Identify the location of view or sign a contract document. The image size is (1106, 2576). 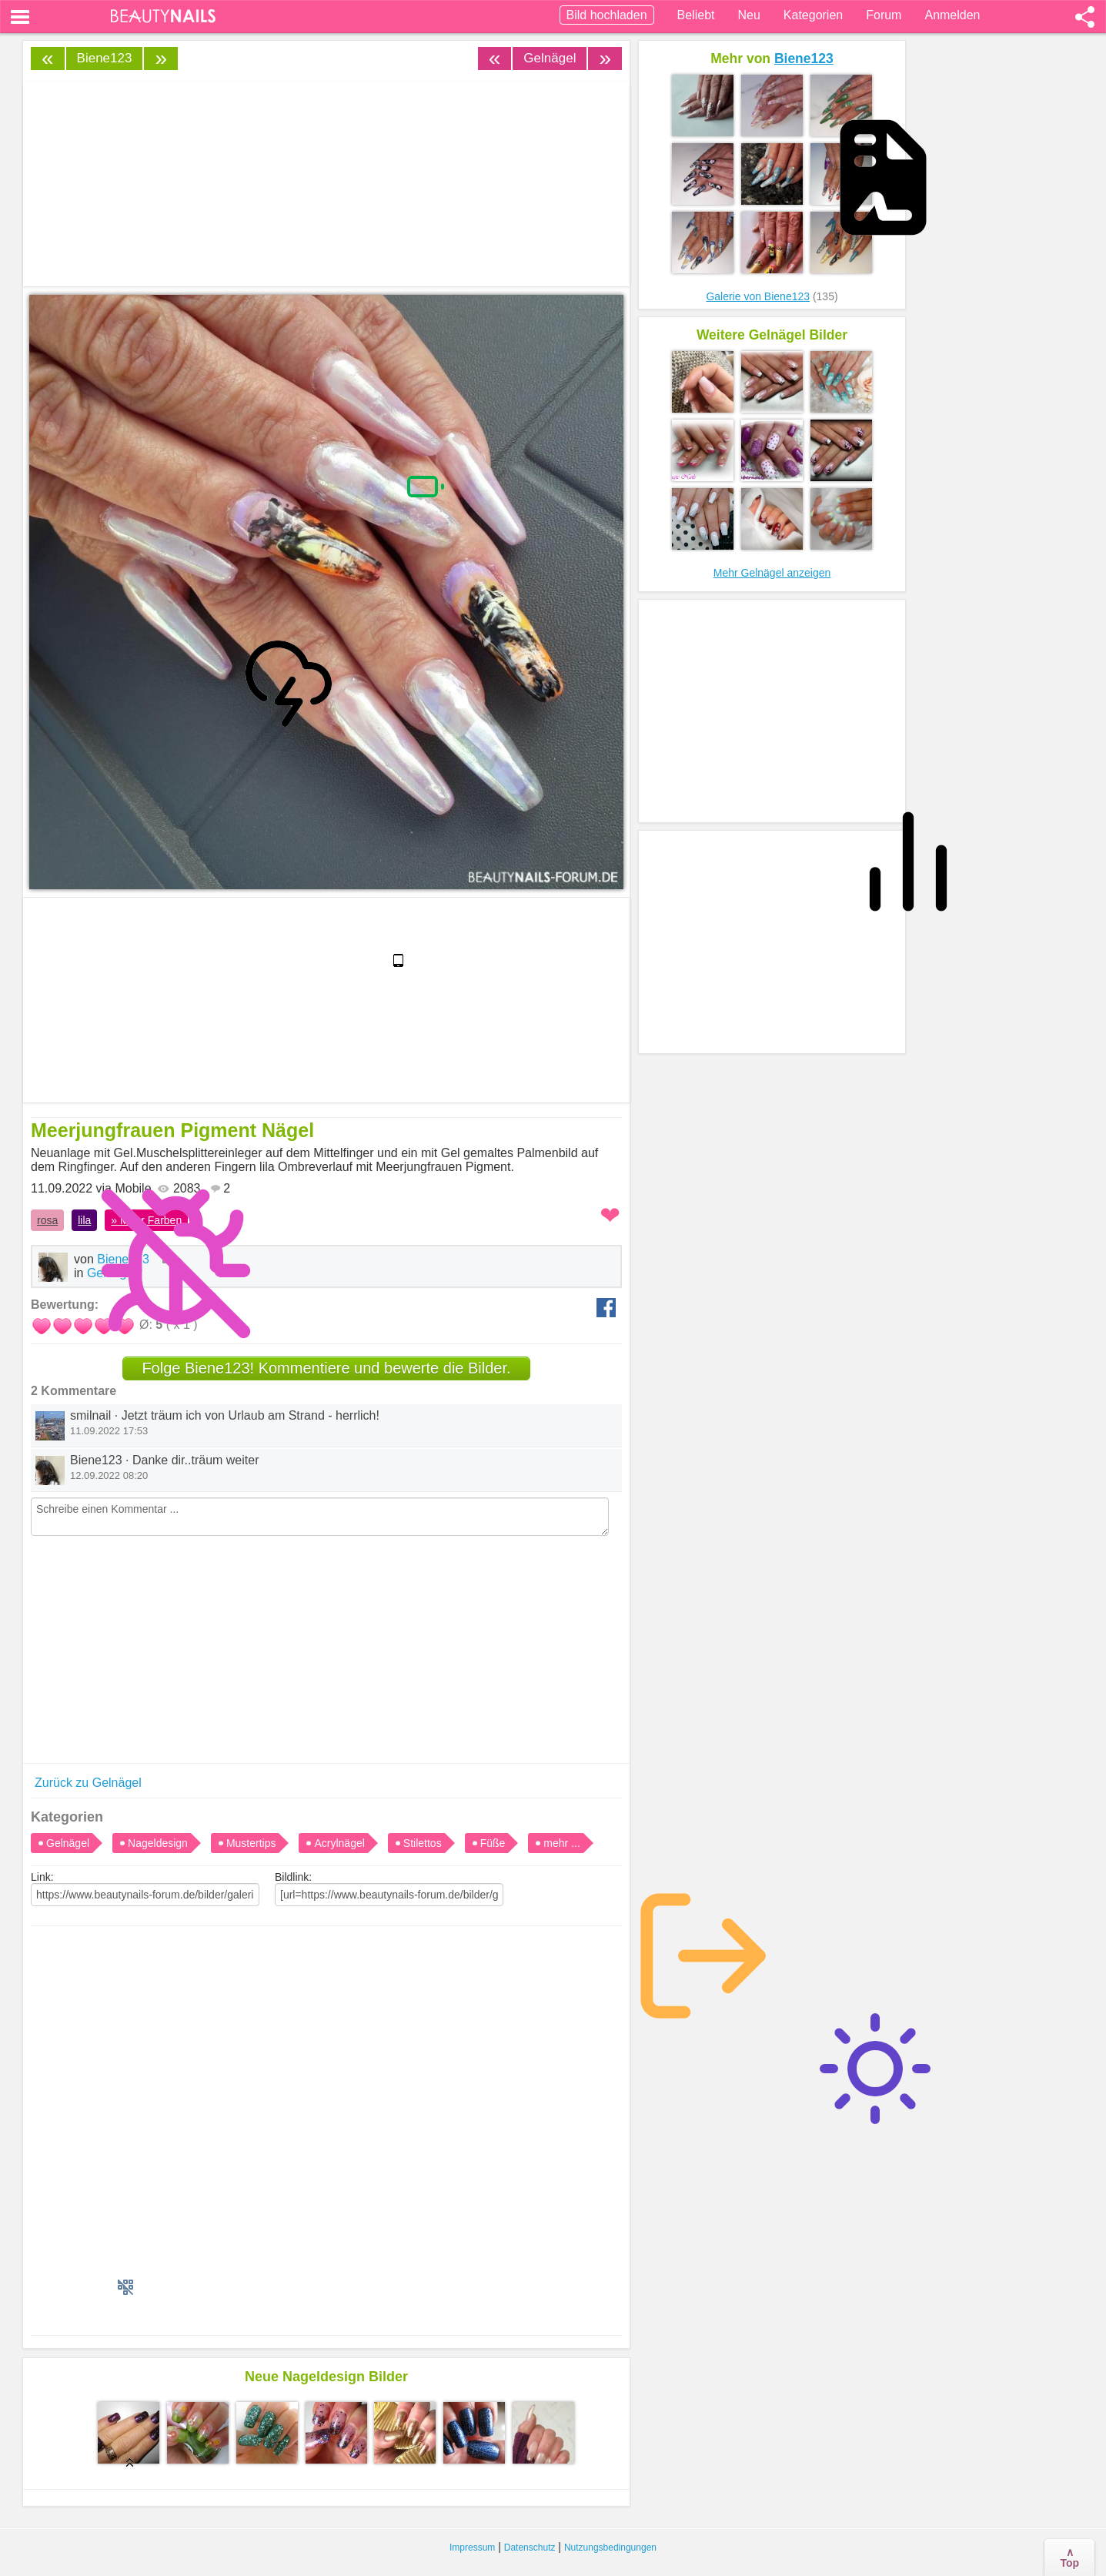
(883, 177).